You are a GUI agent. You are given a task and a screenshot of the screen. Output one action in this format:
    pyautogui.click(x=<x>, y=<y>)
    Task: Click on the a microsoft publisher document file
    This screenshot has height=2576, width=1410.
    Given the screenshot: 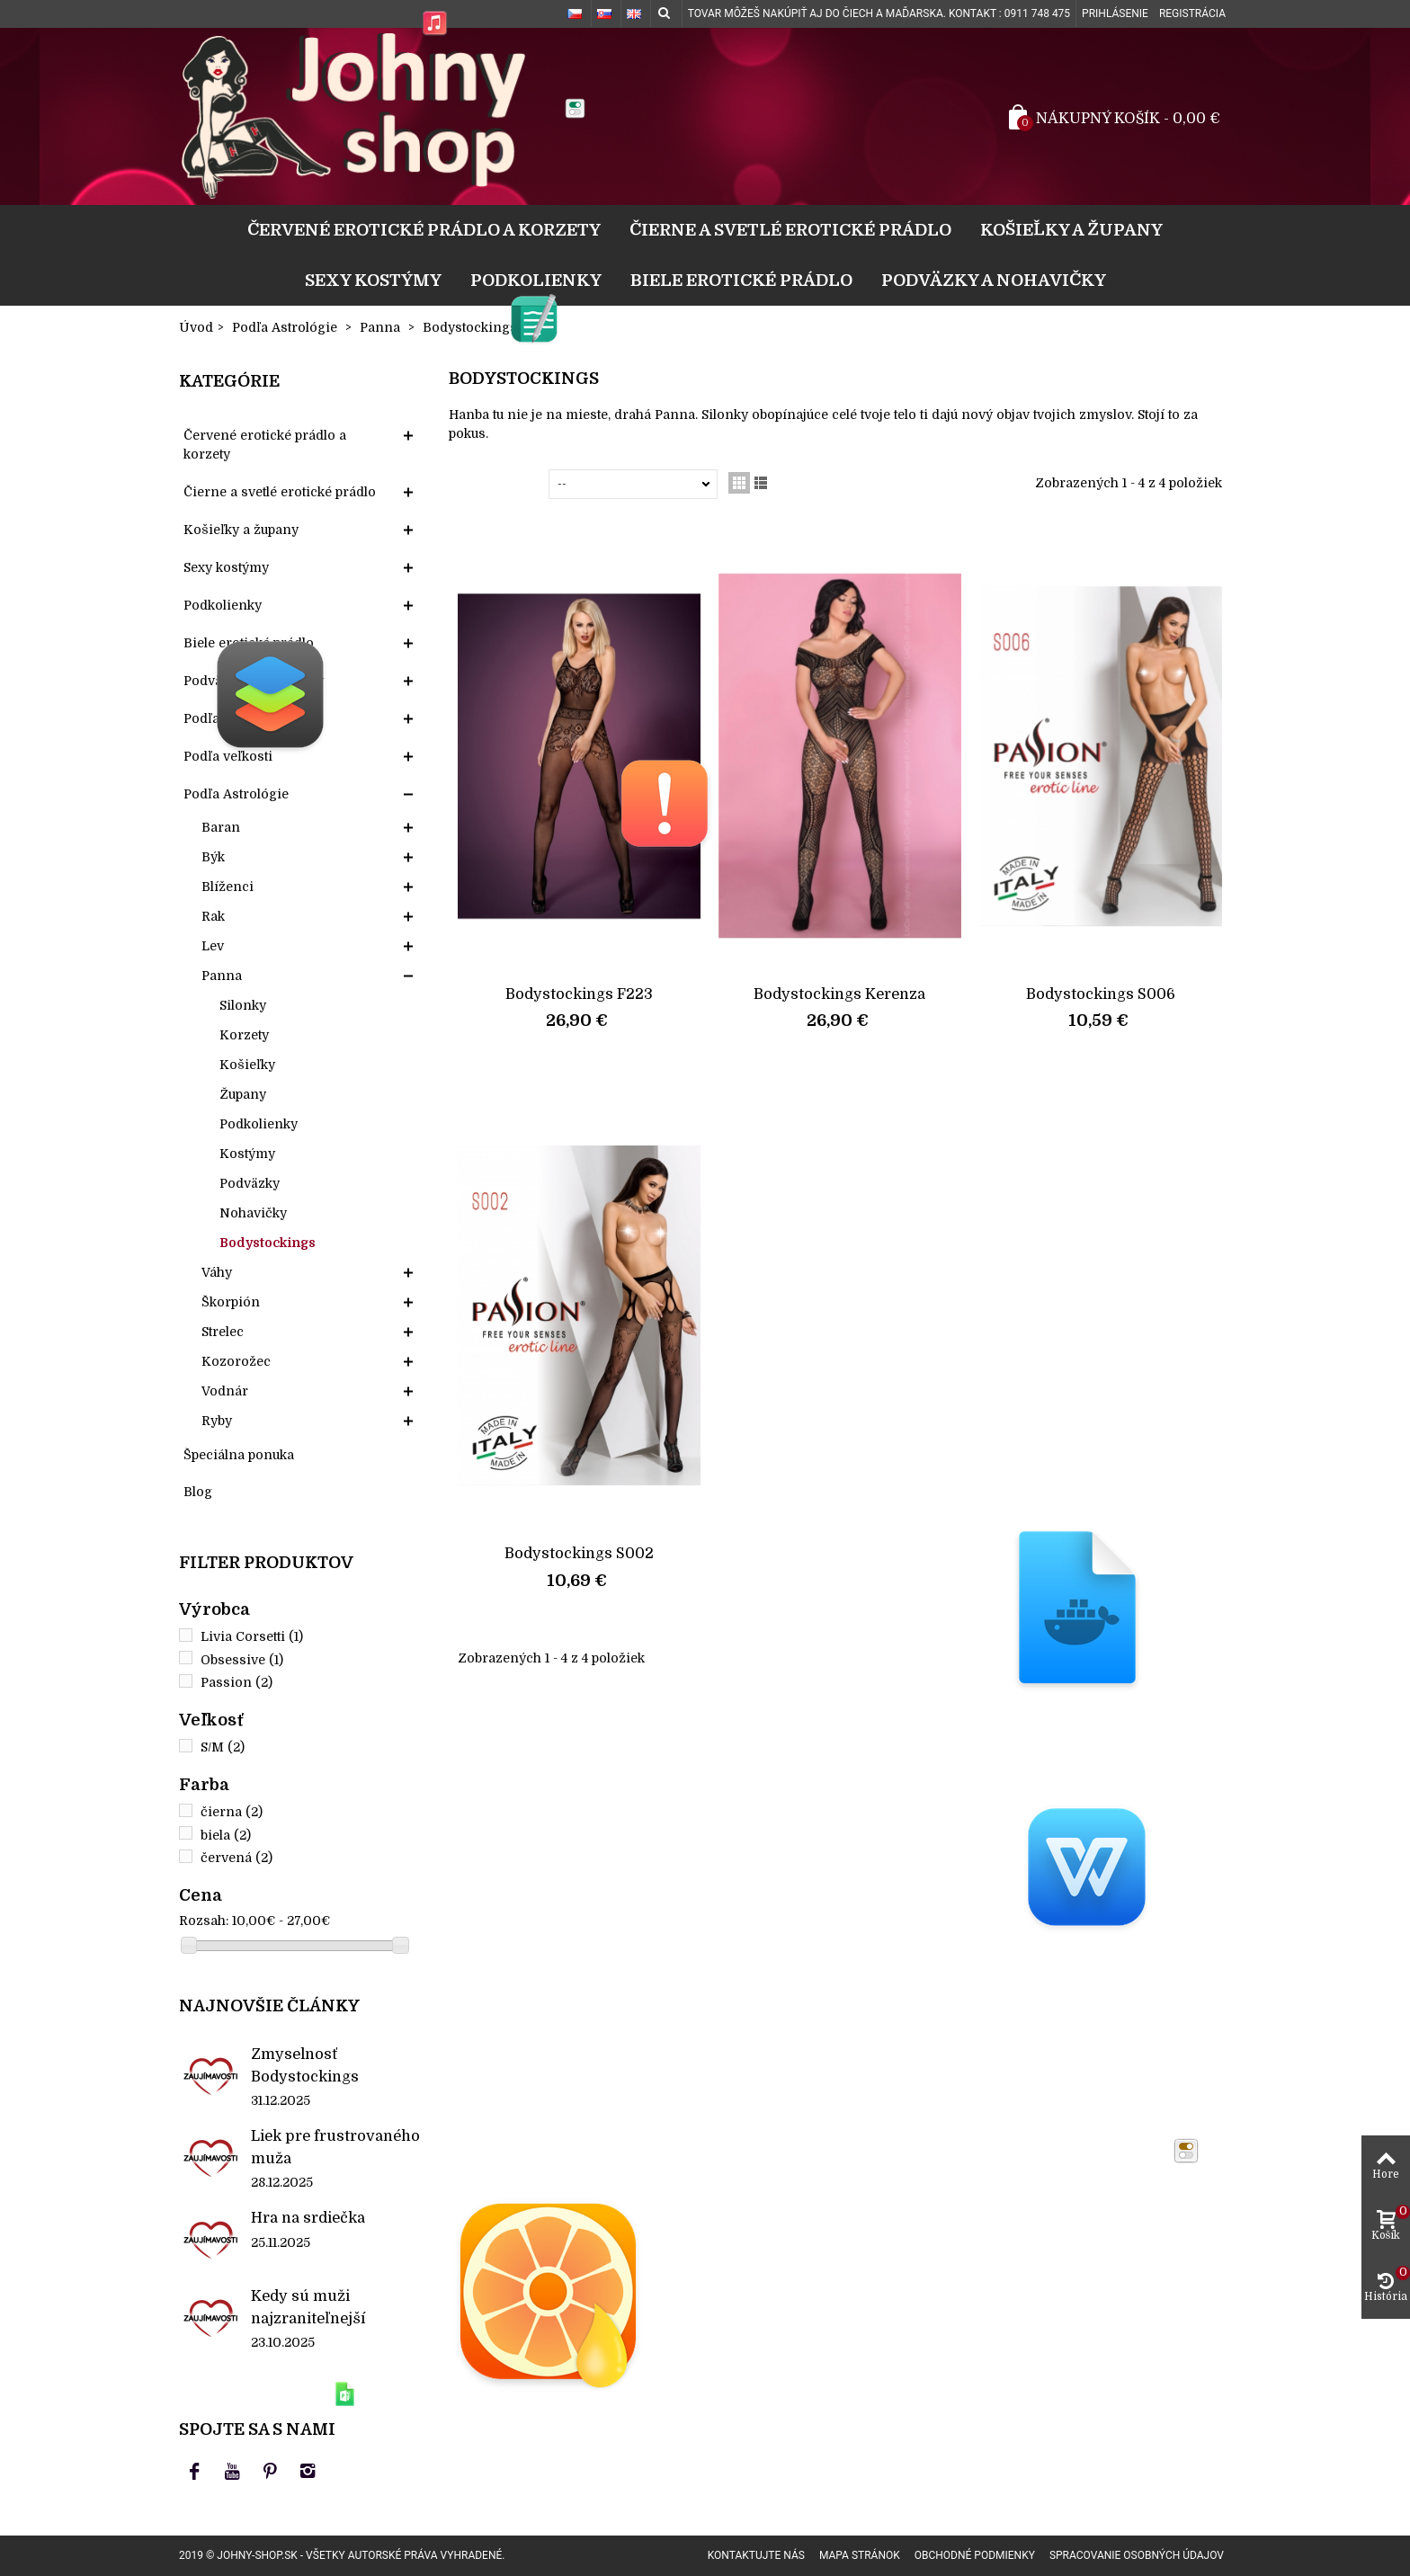 What is the action you would take?
    pyautogui.click(x=344, y=2393)
    